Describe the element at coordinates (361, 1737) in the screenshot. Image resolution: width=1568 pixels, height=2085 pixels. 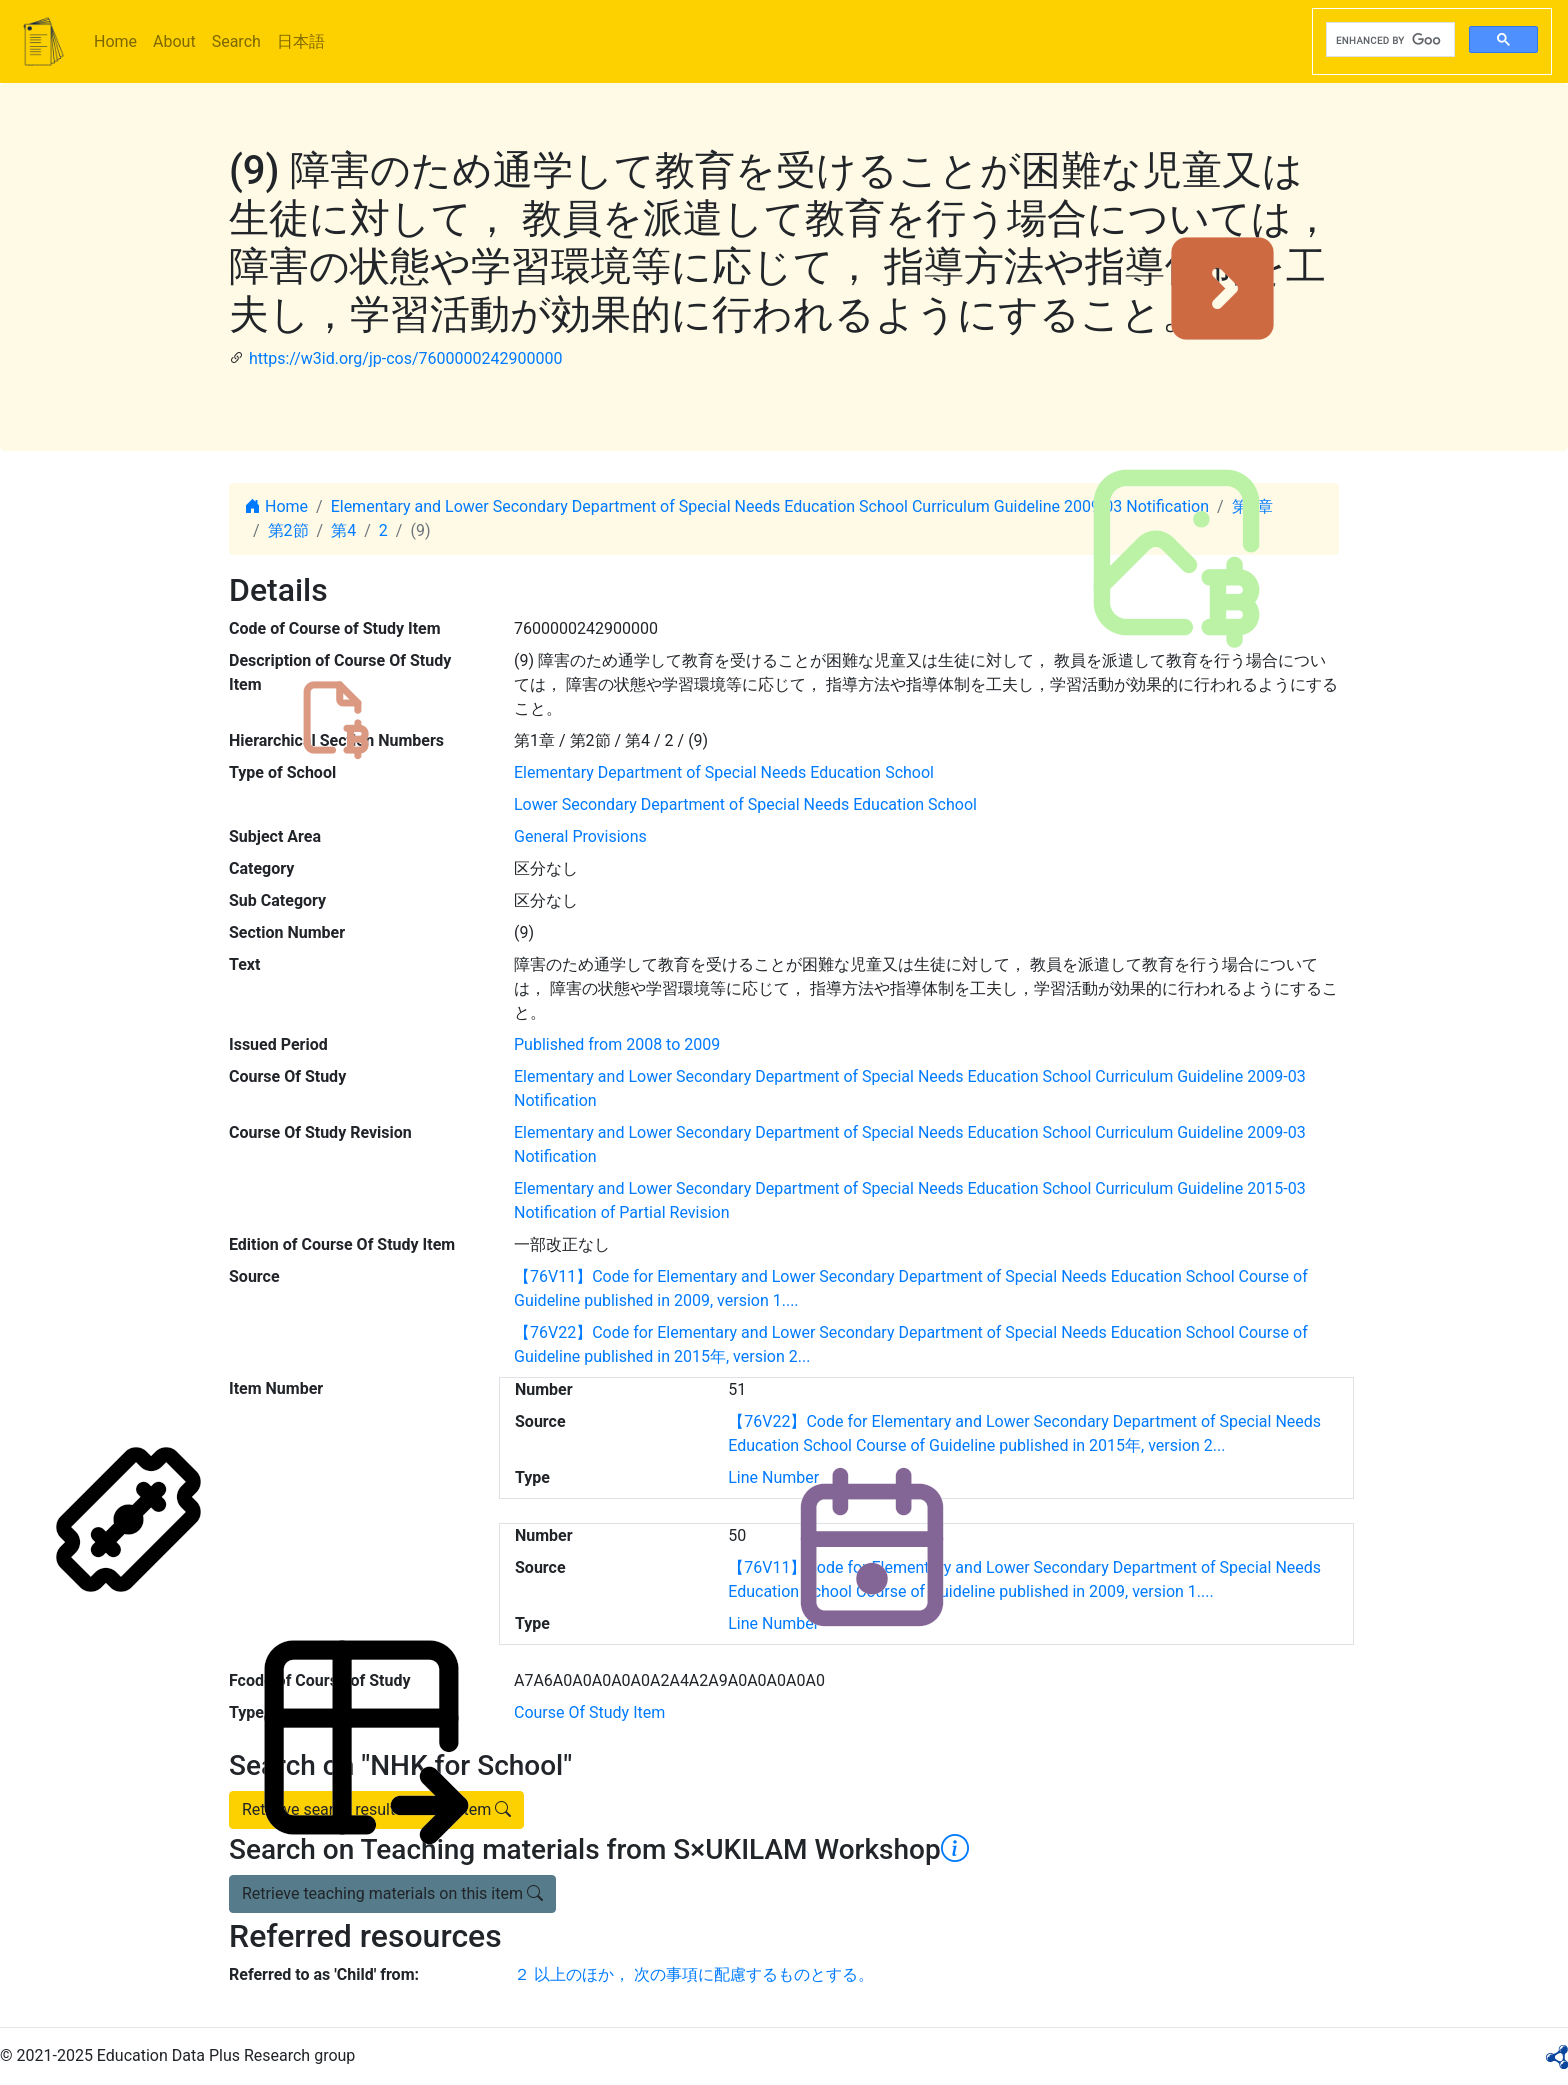
I see `export table data to external file` at that location.